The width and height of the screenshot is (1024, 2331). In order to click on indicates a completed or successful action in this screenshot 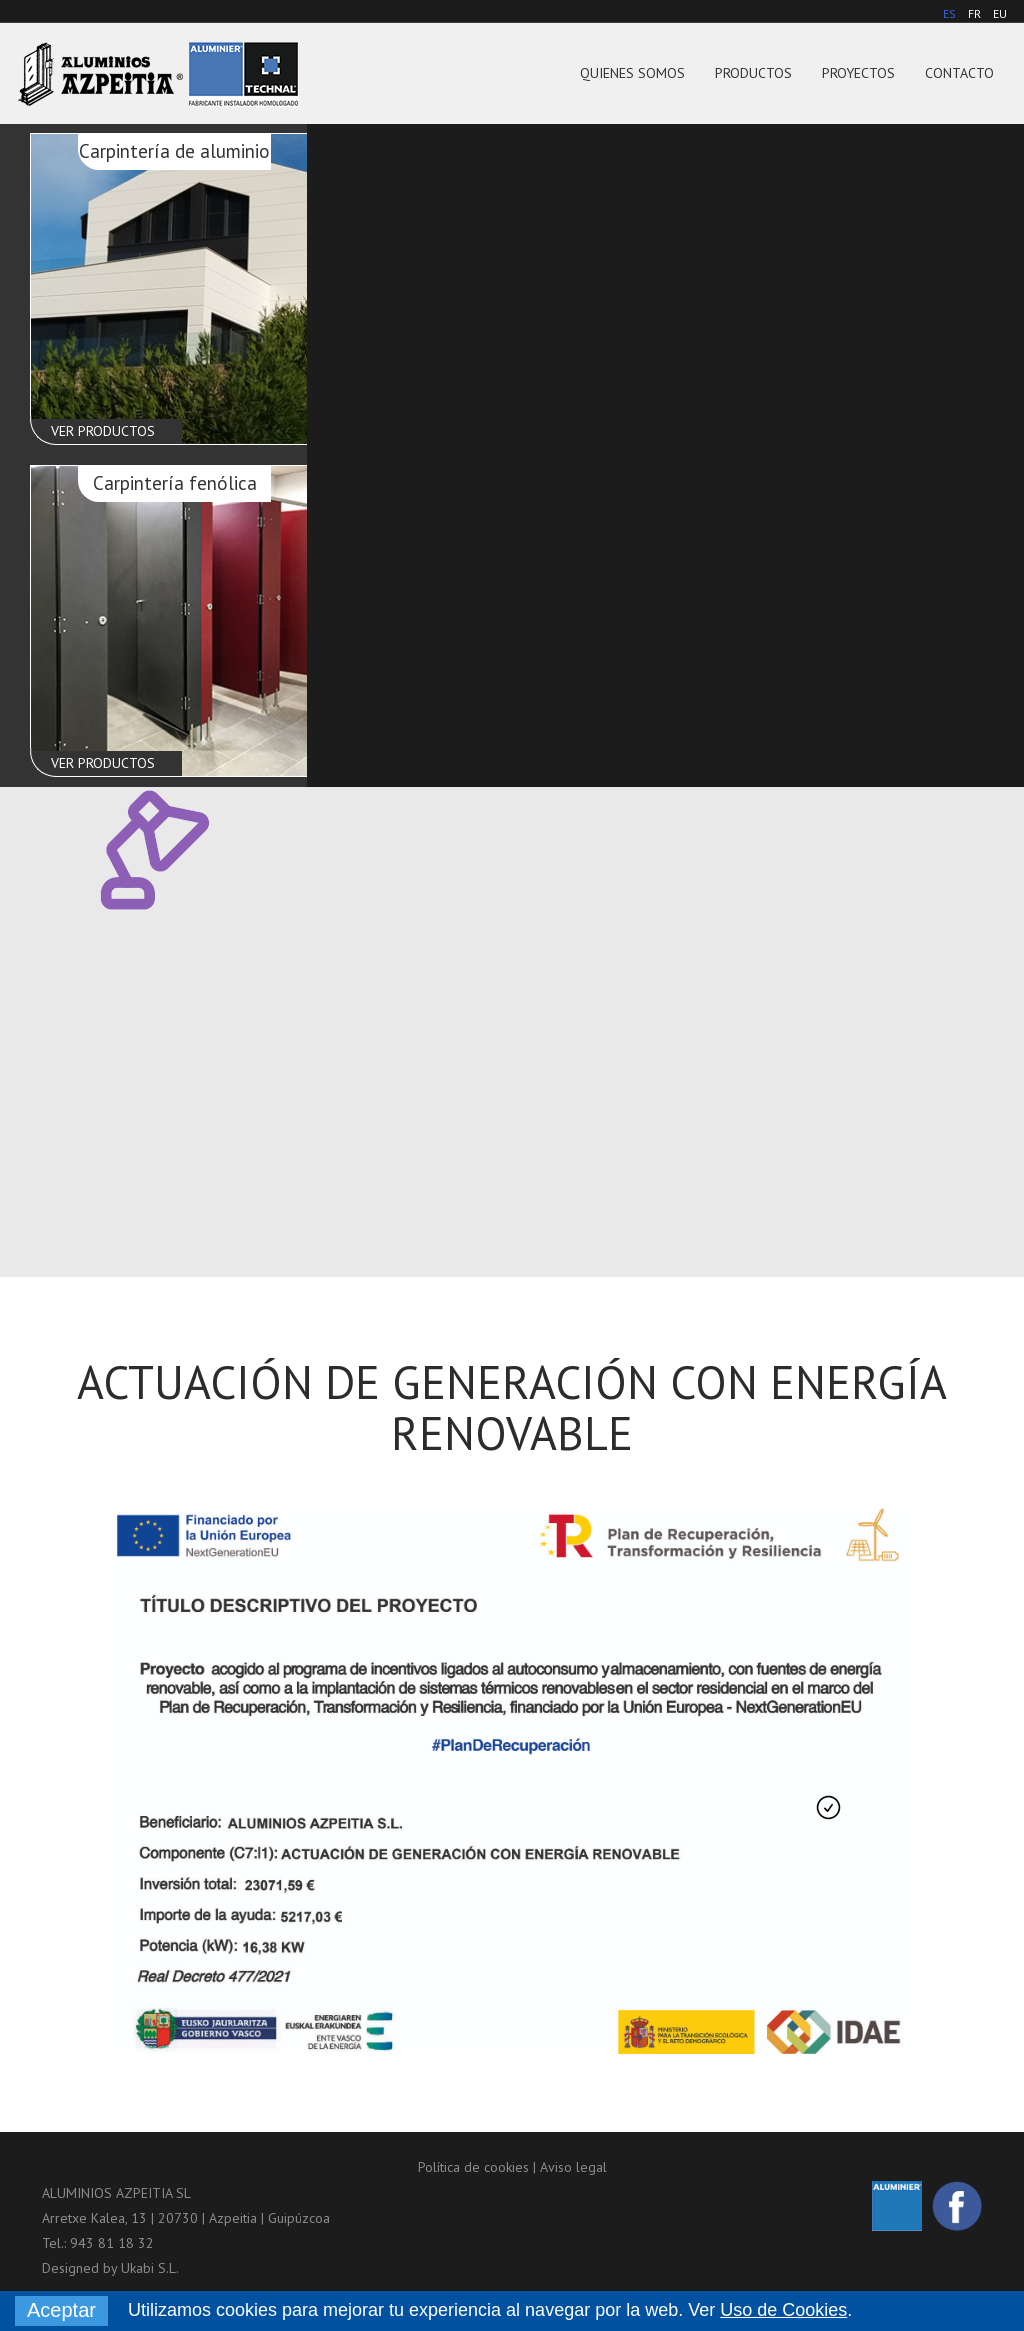, I will do `click(828, 1807)`.